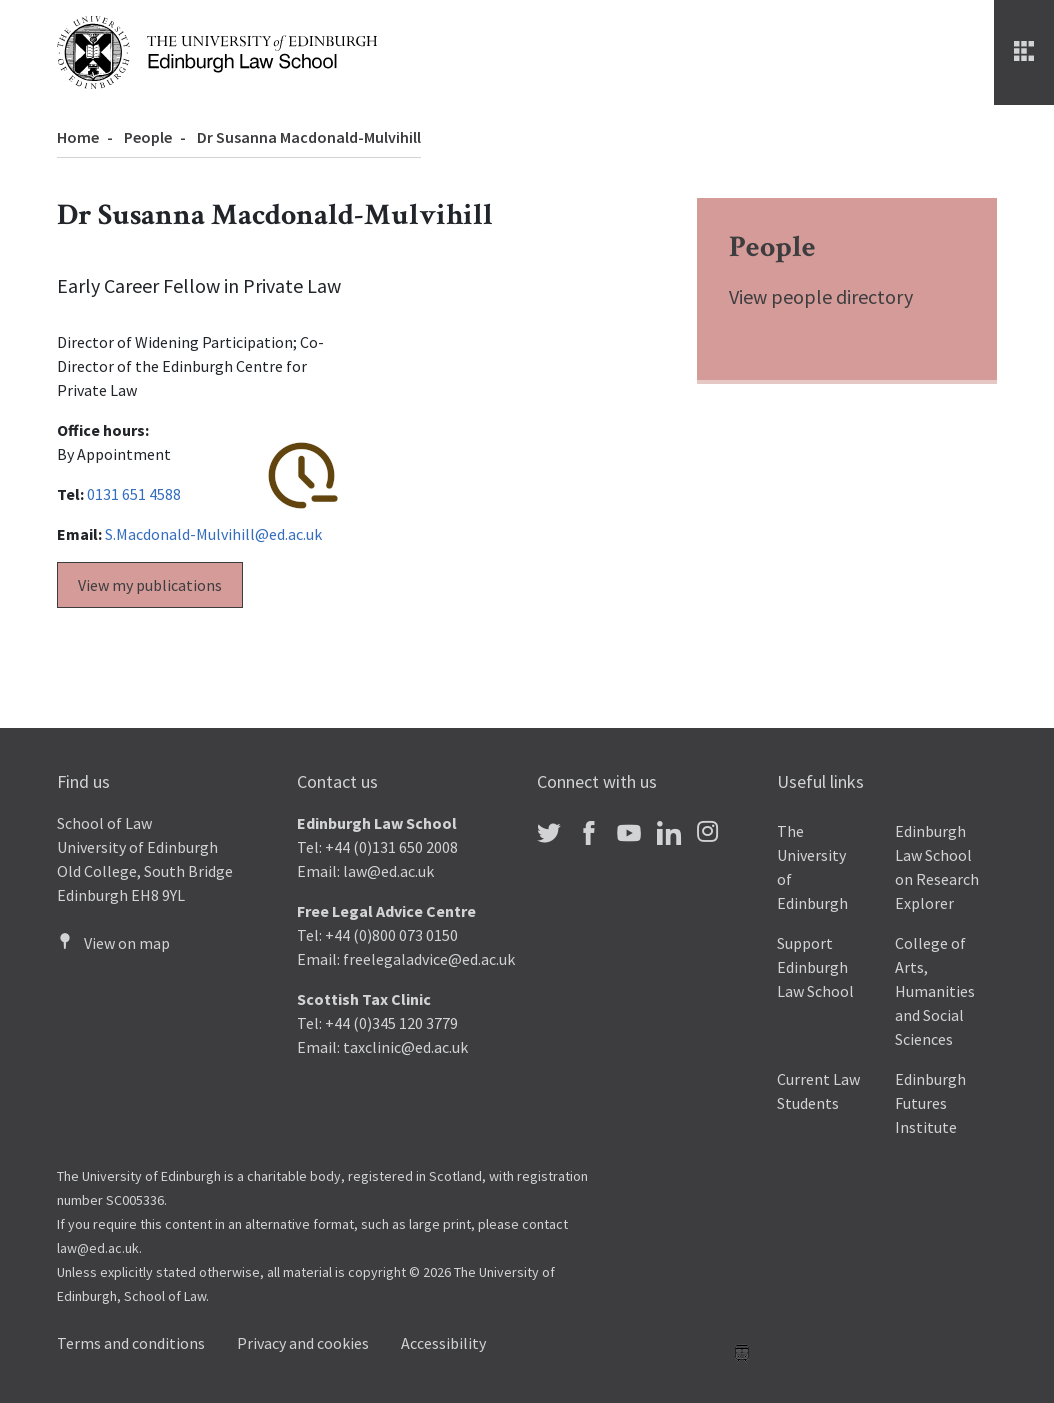 The image size is (1054, 1403). I want to click on access train schedules or rail services, so click(742, 1353).